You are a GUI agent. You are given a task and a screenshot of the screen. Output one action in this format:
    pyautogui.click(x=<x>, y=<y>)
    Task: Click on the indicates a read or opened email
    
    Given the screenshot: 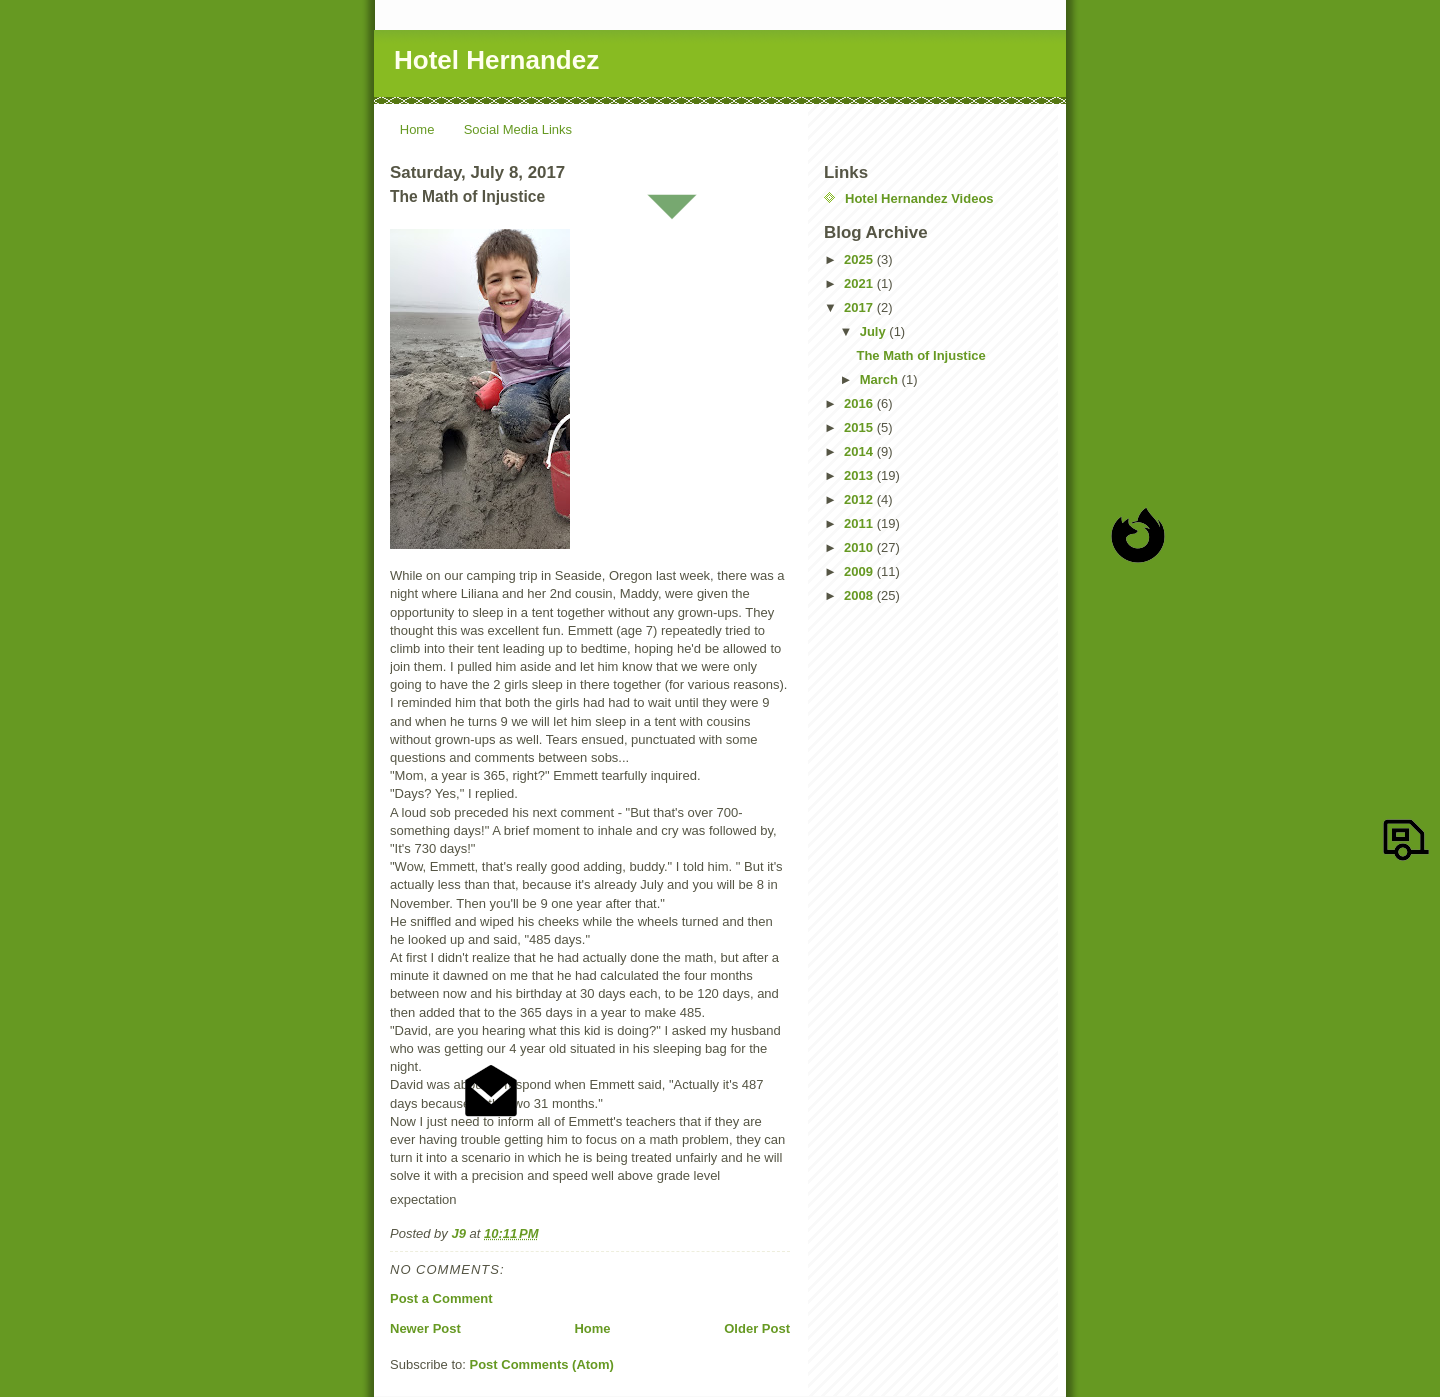 What is the action you would take?
    pyautogui.click(x=491, y=1093)
    